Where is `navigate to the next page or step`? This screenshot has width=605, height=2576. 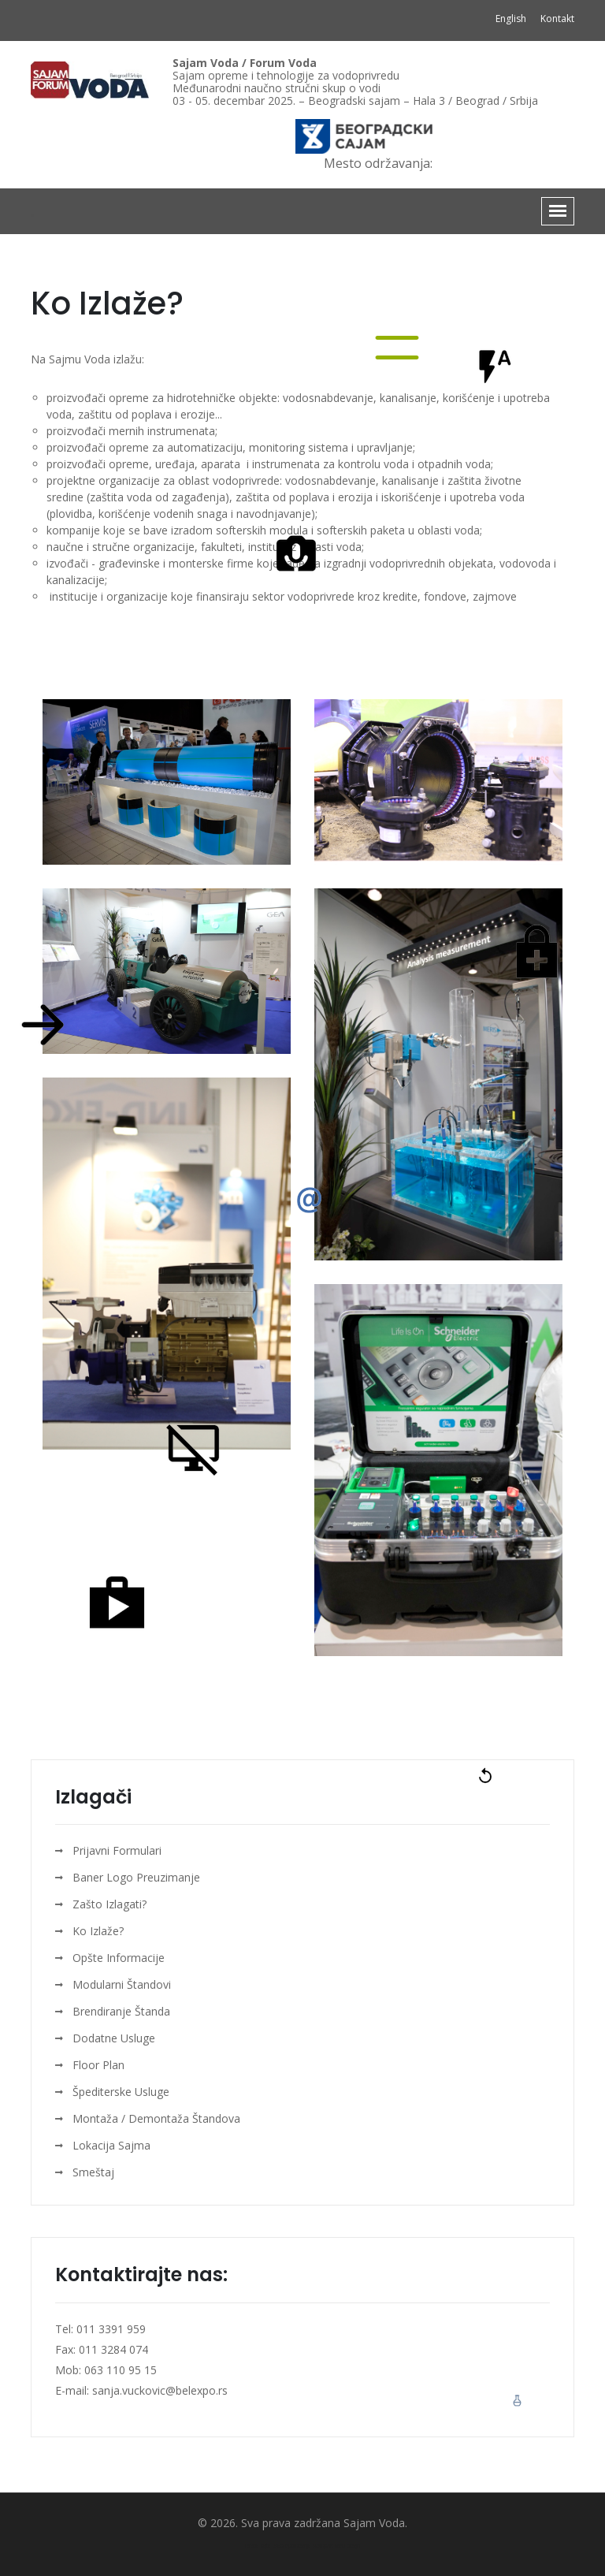 navigate to the next page or step is located at coordinates (43, 1025).